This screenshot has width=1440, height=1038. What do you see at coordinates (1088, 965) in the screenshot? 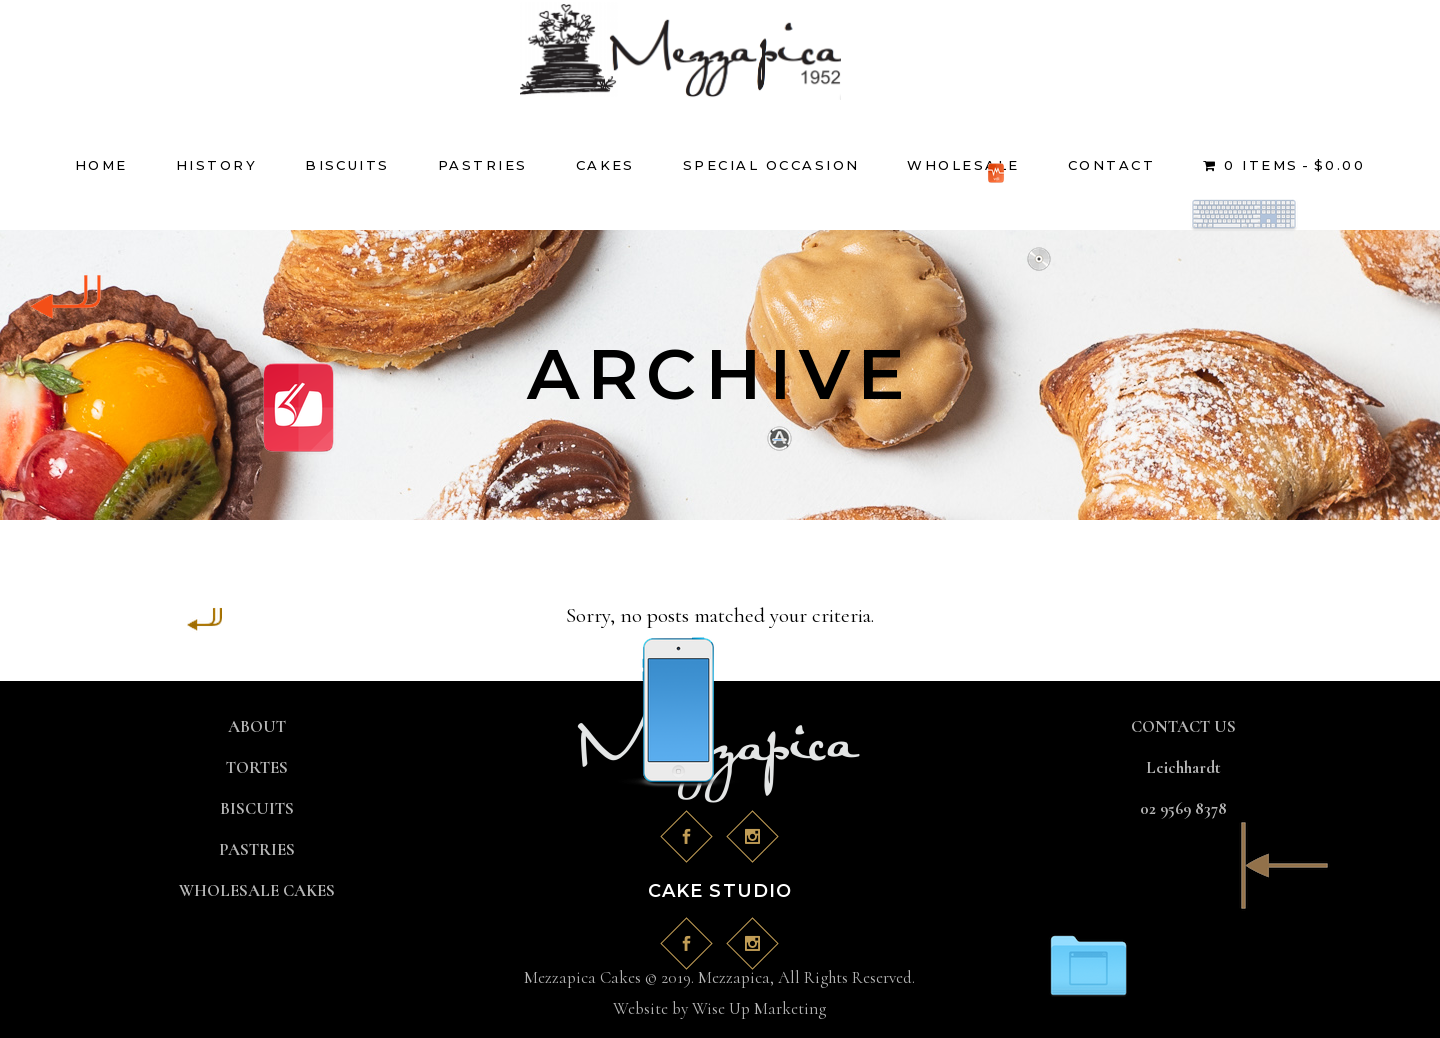
I see `open the desktop folder` at bounding box center [1088, 965].